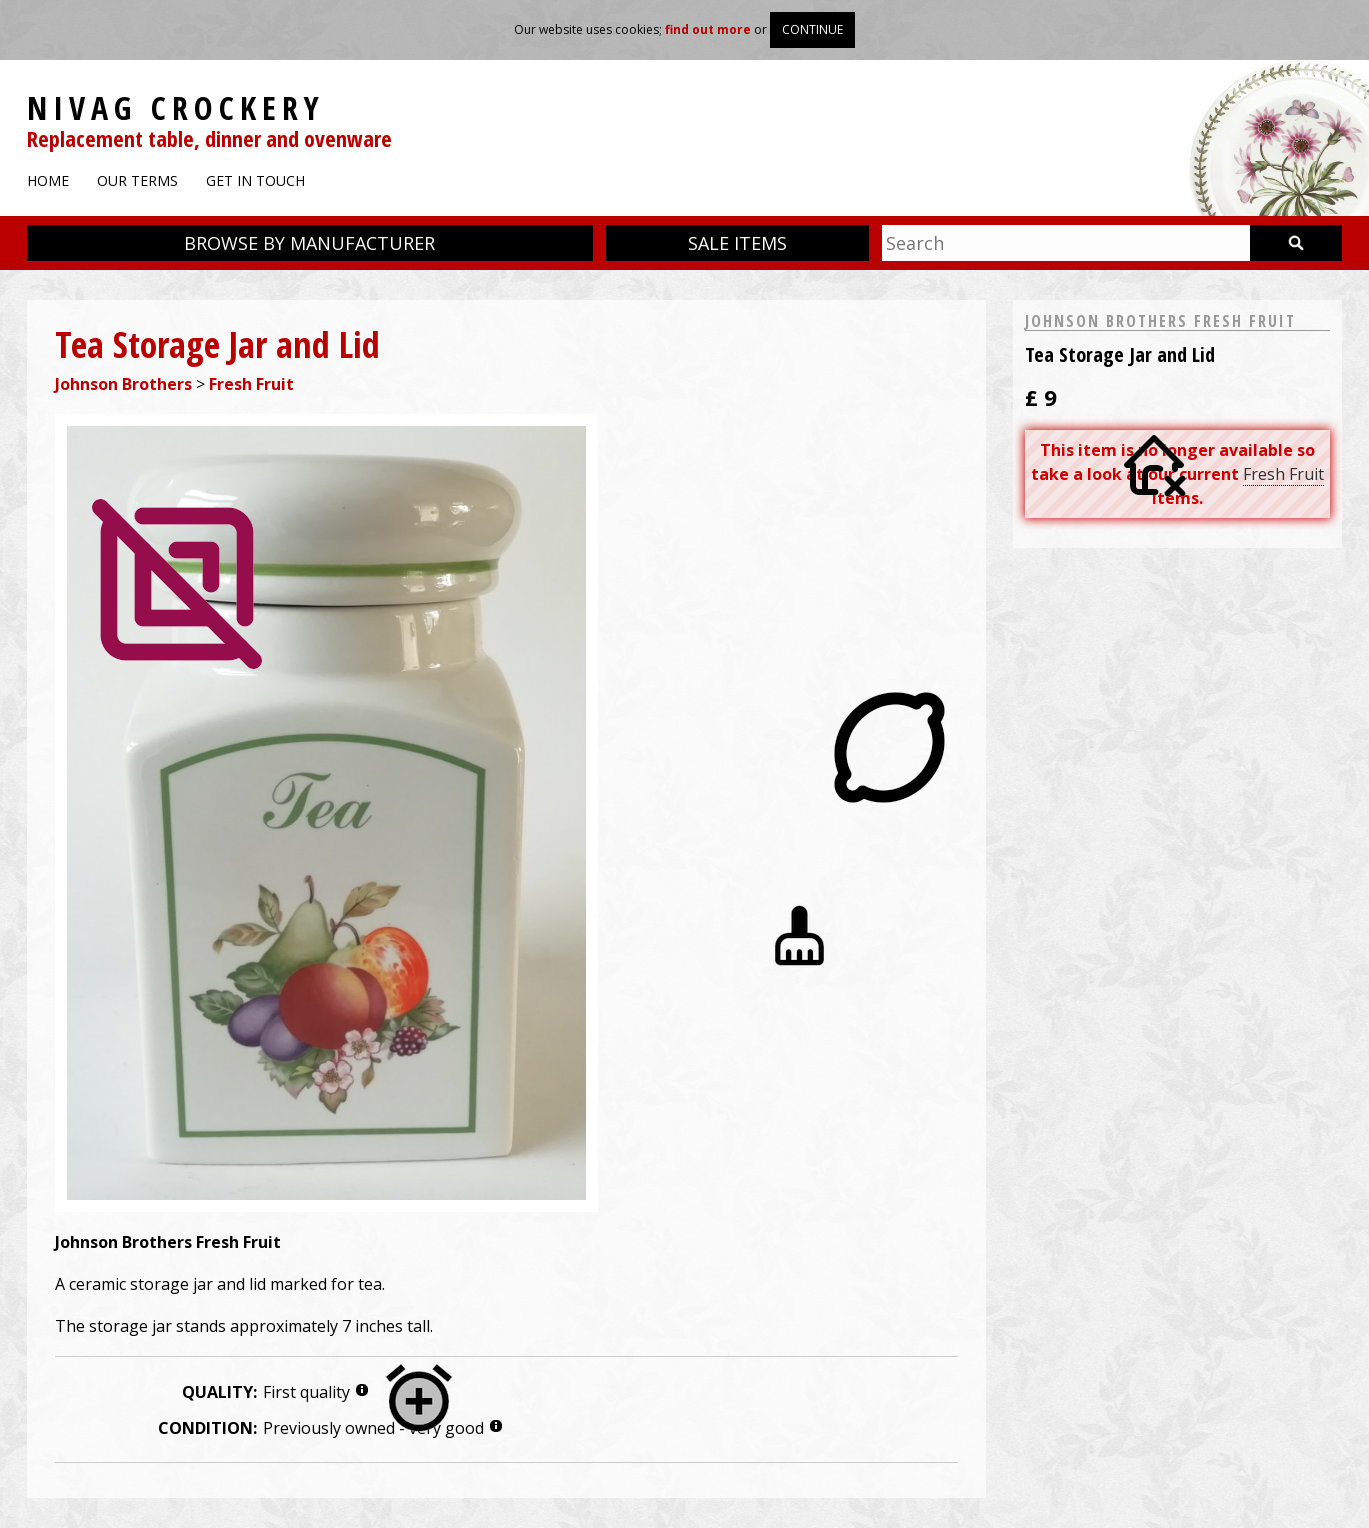 The image size is (1369, 1528). Describe the element at coordinates (1154, 465) in the screenshot. I see `remove a saved home address` at that location.